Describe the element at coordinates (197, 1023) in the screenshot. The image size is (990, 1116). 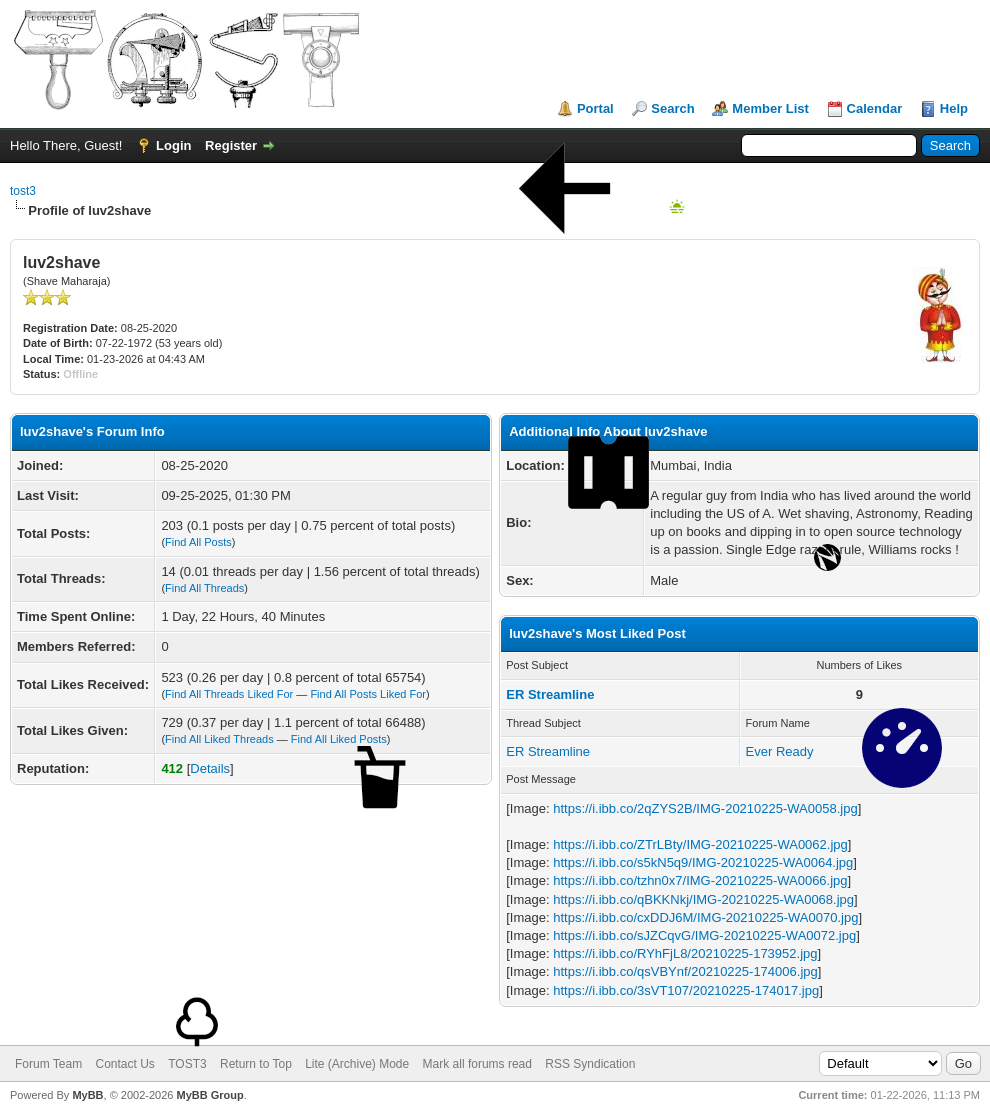
I see `access nature or environmental settings` at that location.